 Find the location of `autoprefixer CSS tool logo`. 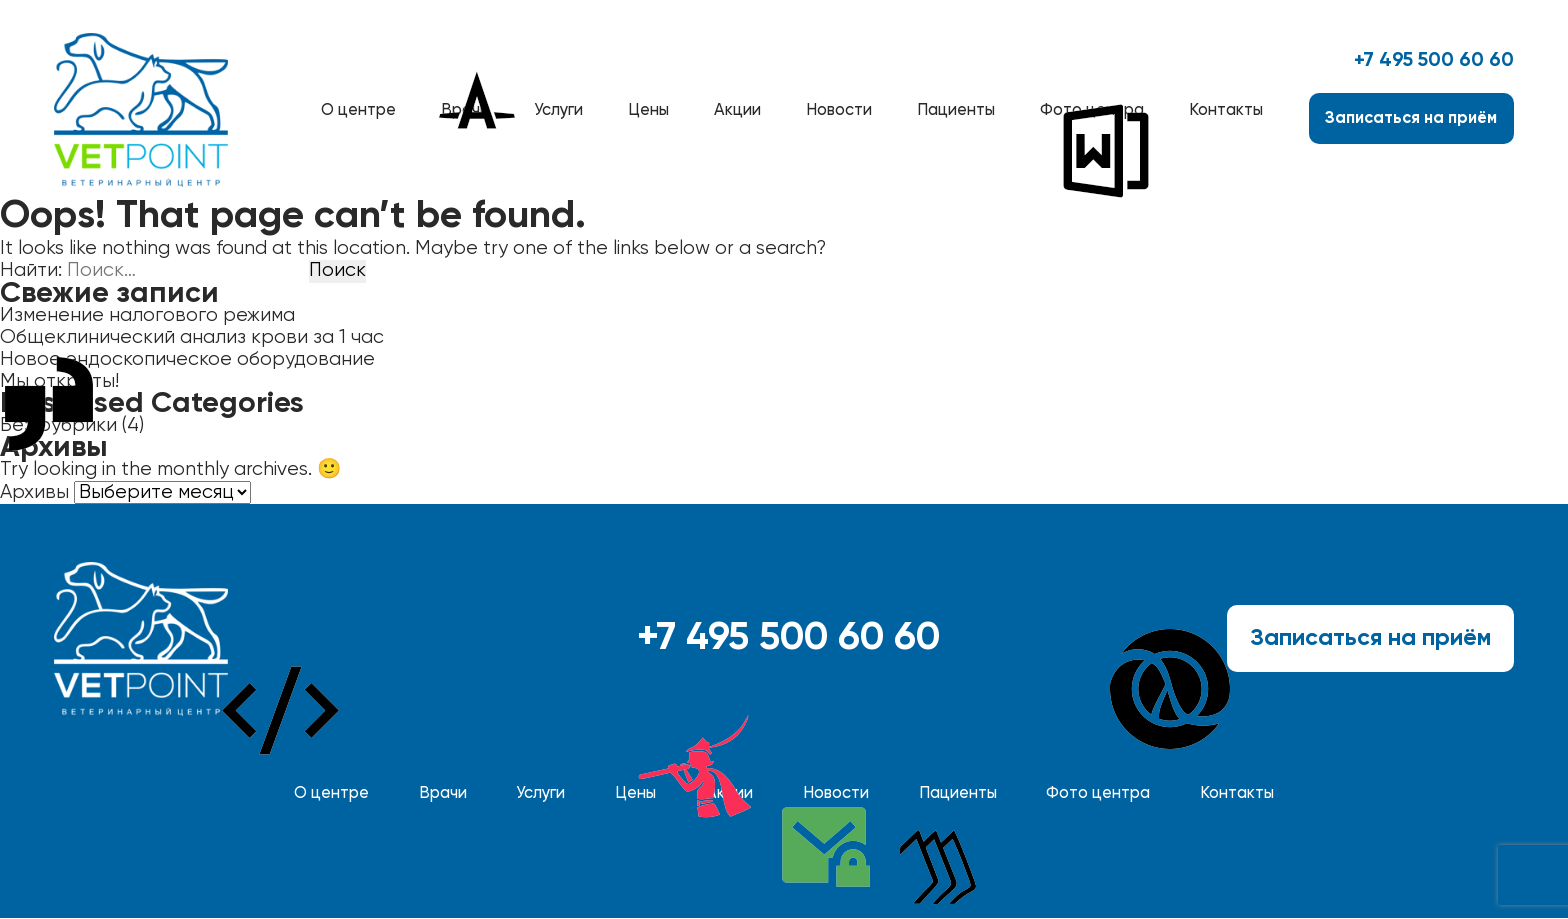

autoprefixer CSS tool logo is located at coordinates (477, 100).